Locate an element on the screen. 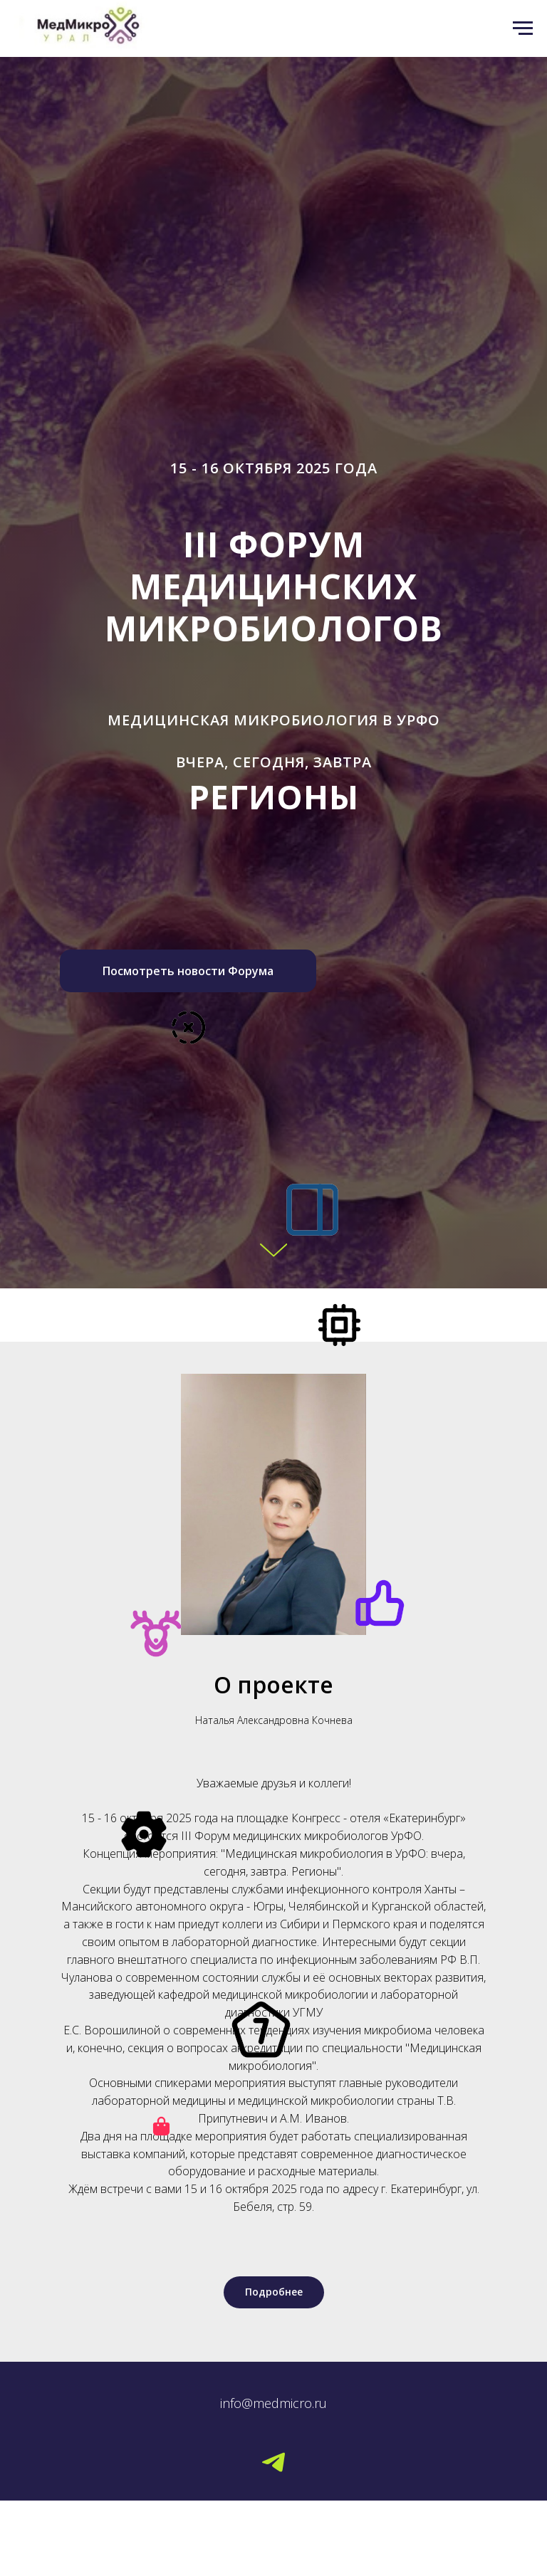  cancel or stop a process in progress is located at coordinates (188, 1027).